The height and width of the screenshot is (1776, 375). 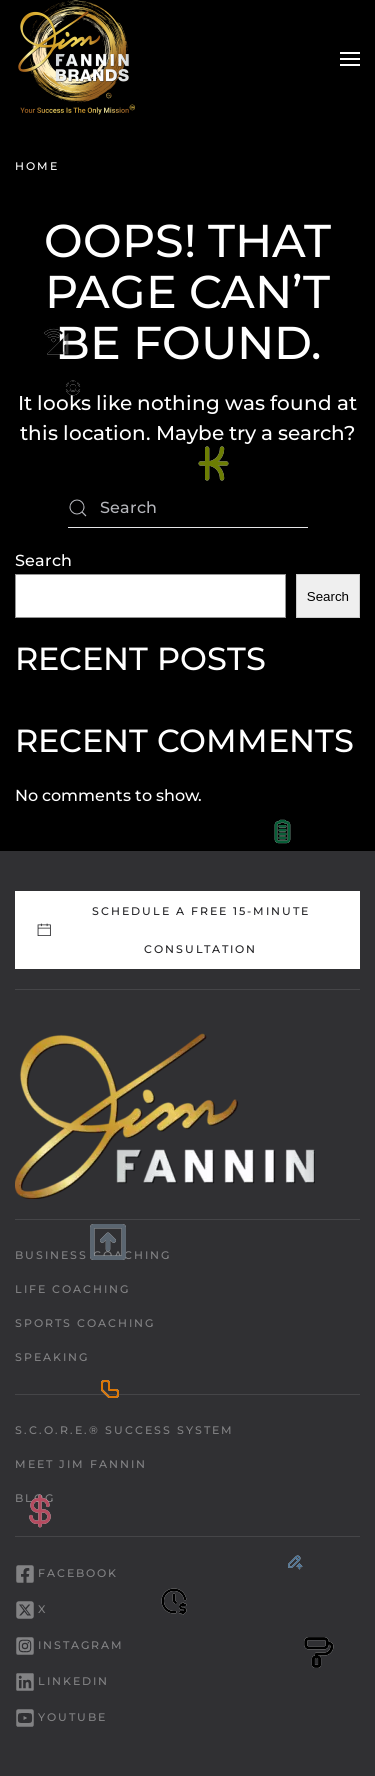 What do you see at coordinates (55, 341) in the screenshot?
I see `indicates wifi connection with cellular backup` at bounding box center [55, 341].